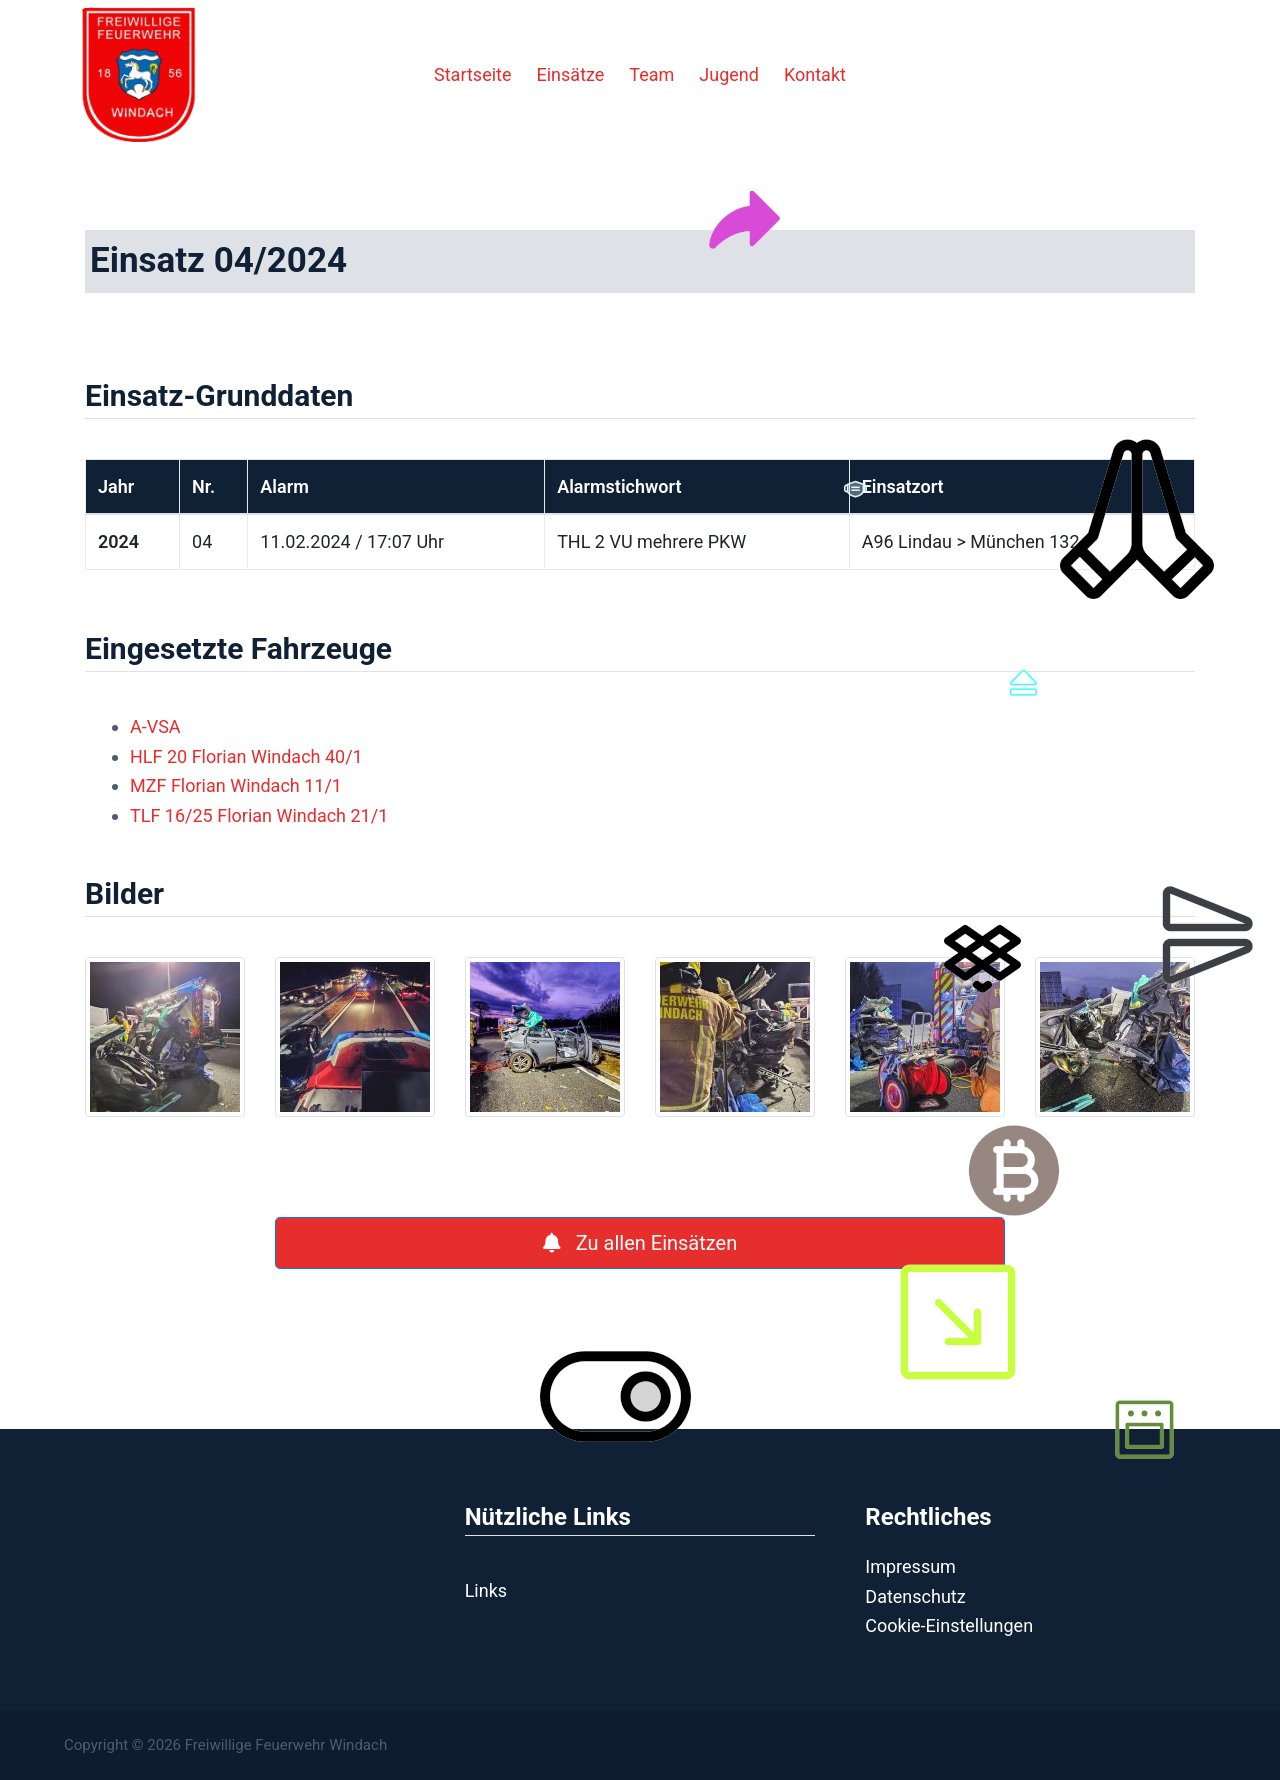  Describe the element at coordinates (1137, 522) in the screenshot. I see `express gratitude or thanks` at that location.